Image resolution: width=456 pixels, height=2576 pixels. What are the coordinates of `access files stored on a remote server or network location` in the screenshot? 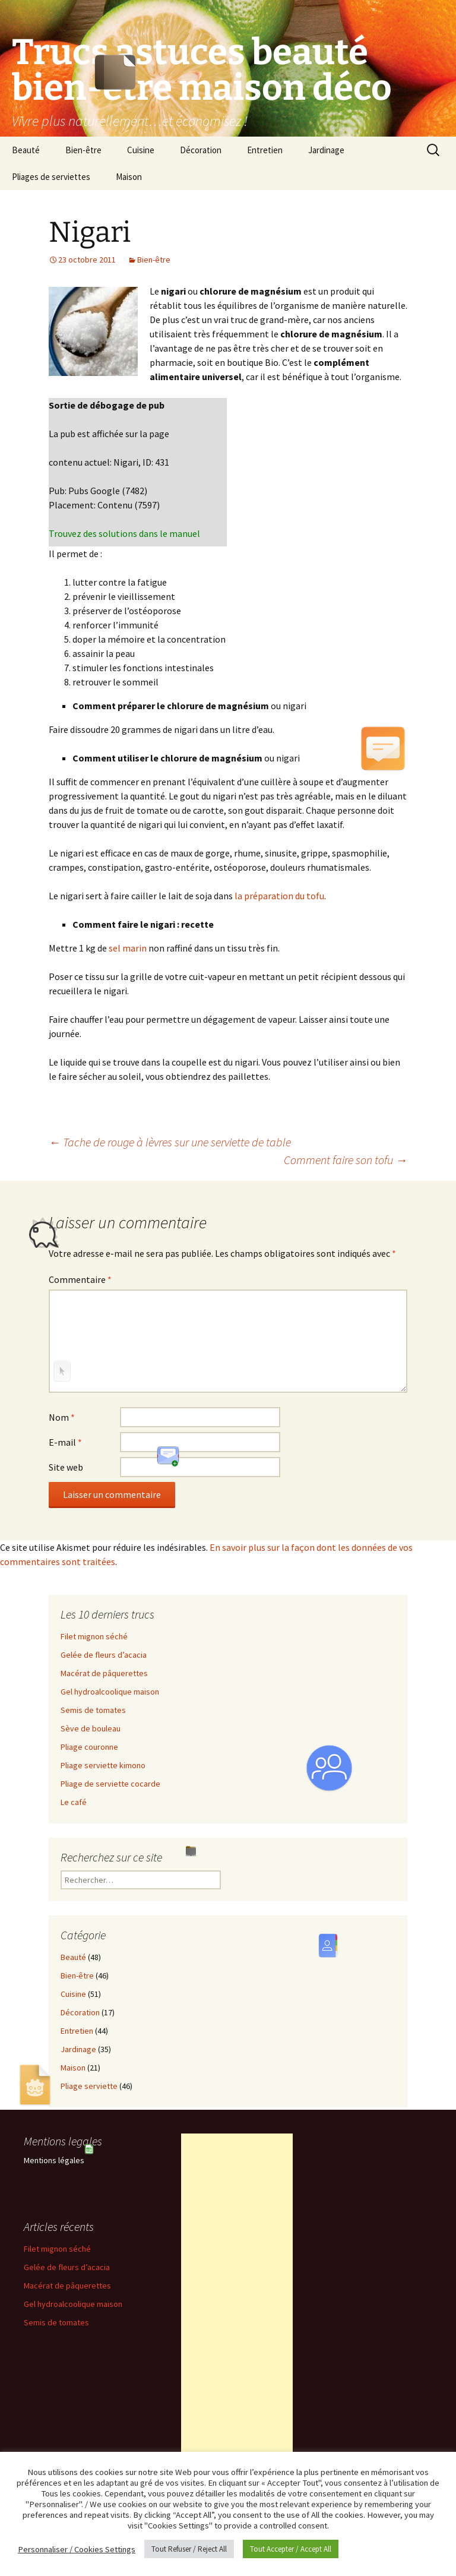 It's located at (191, 1851).